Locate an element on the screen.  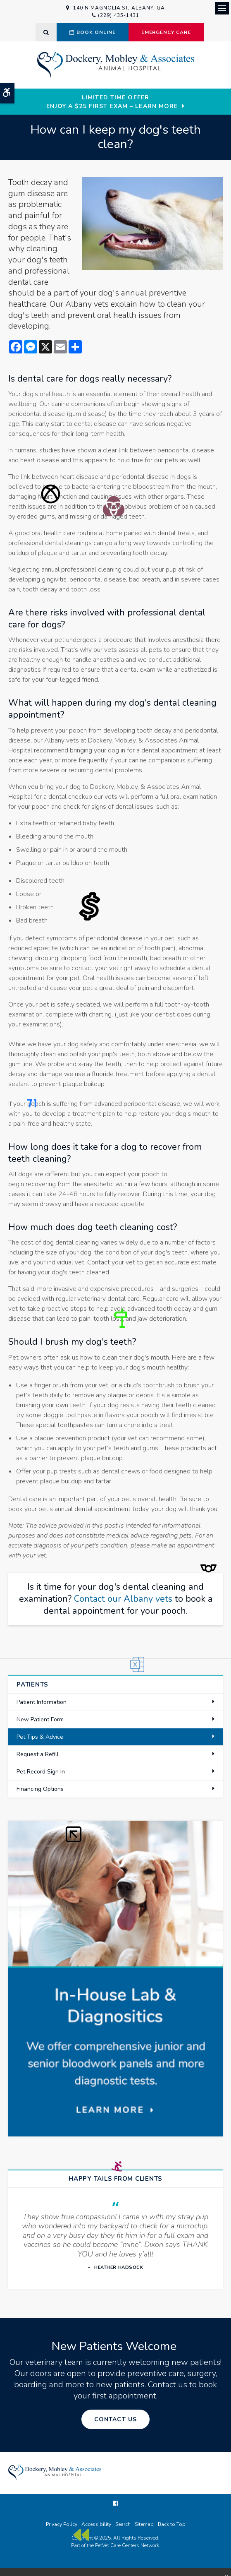
indicates item number 71 in a list or sequence is located at coordinates (32, 1103).